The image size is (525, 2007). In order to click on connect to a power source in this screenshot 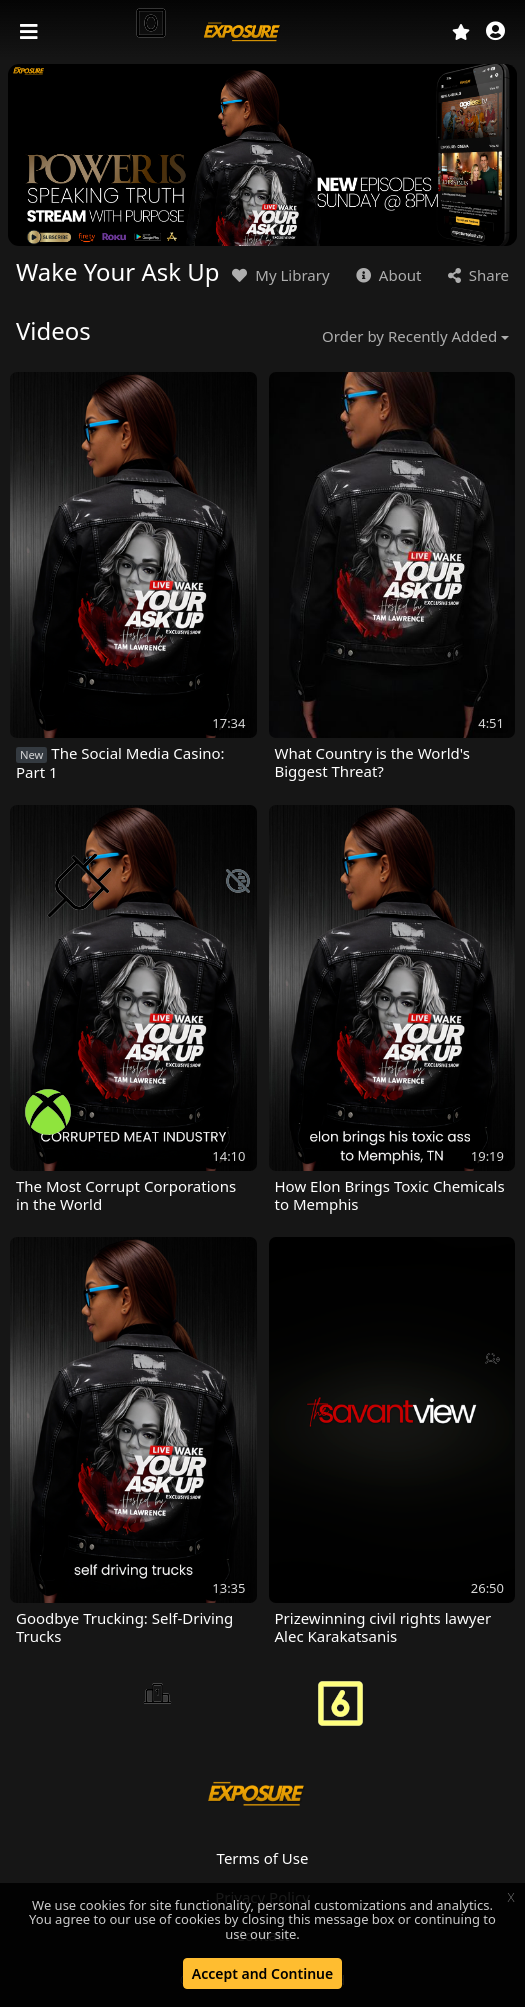, I will do `click(78, 886)`.